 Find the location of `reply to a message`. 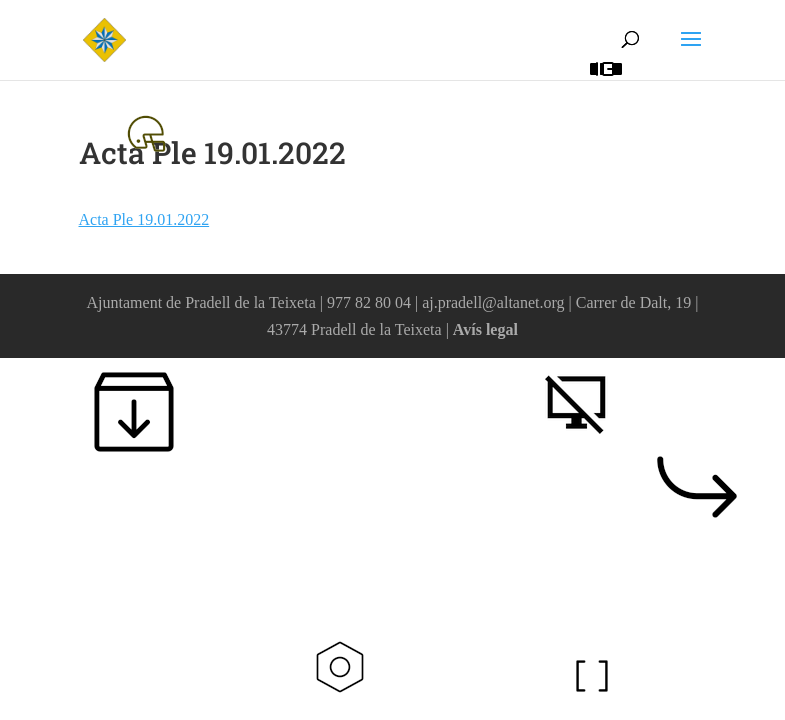

reply to a message is located at coordinates (697, 487).